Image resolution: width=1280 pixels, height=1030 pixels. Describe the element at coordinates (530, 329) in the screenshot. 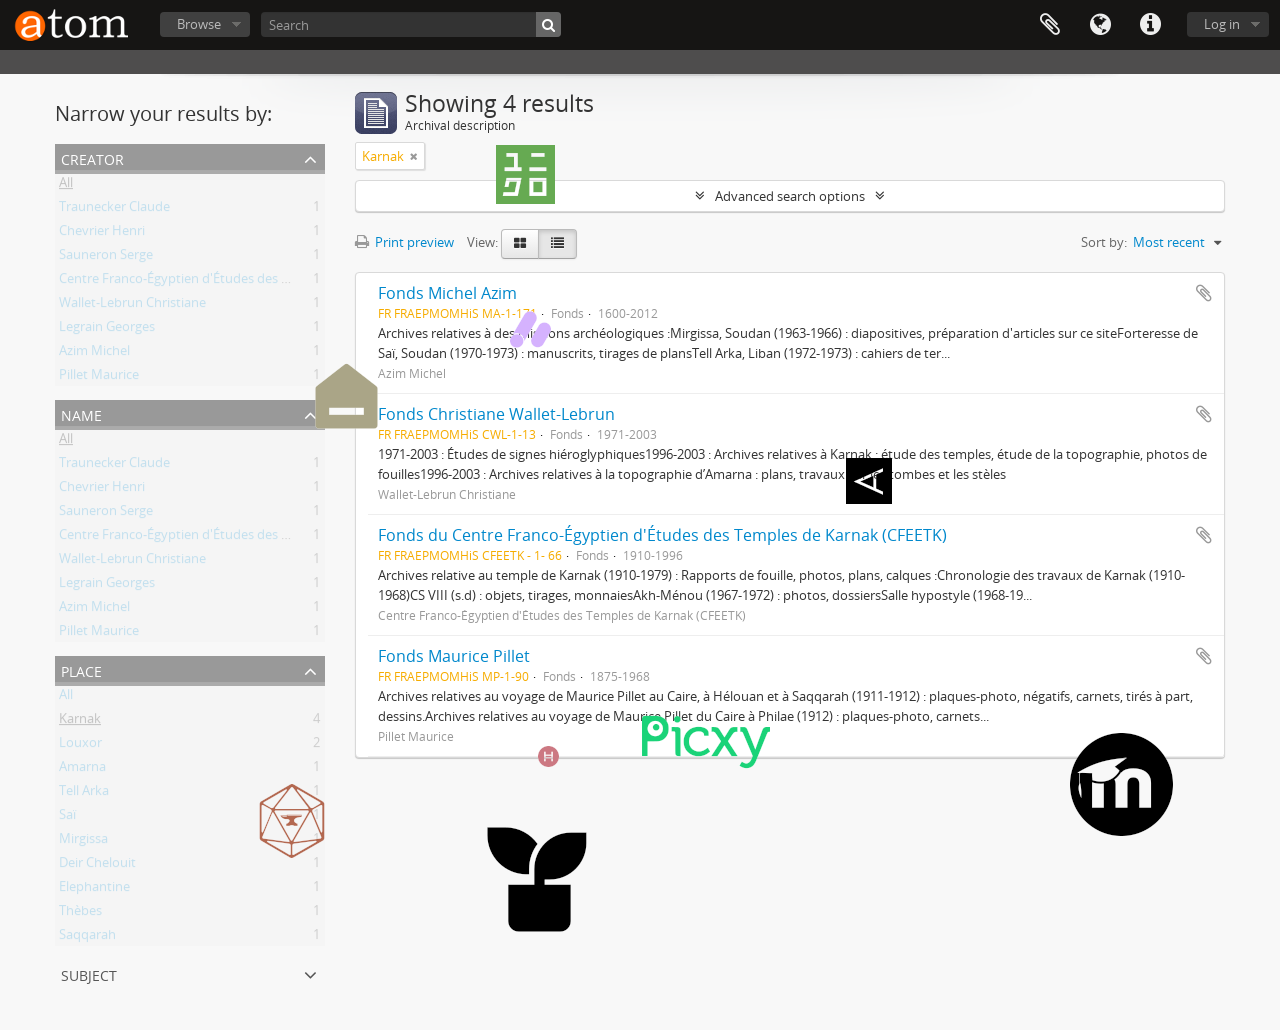

I see `google adsense logo` at that location.